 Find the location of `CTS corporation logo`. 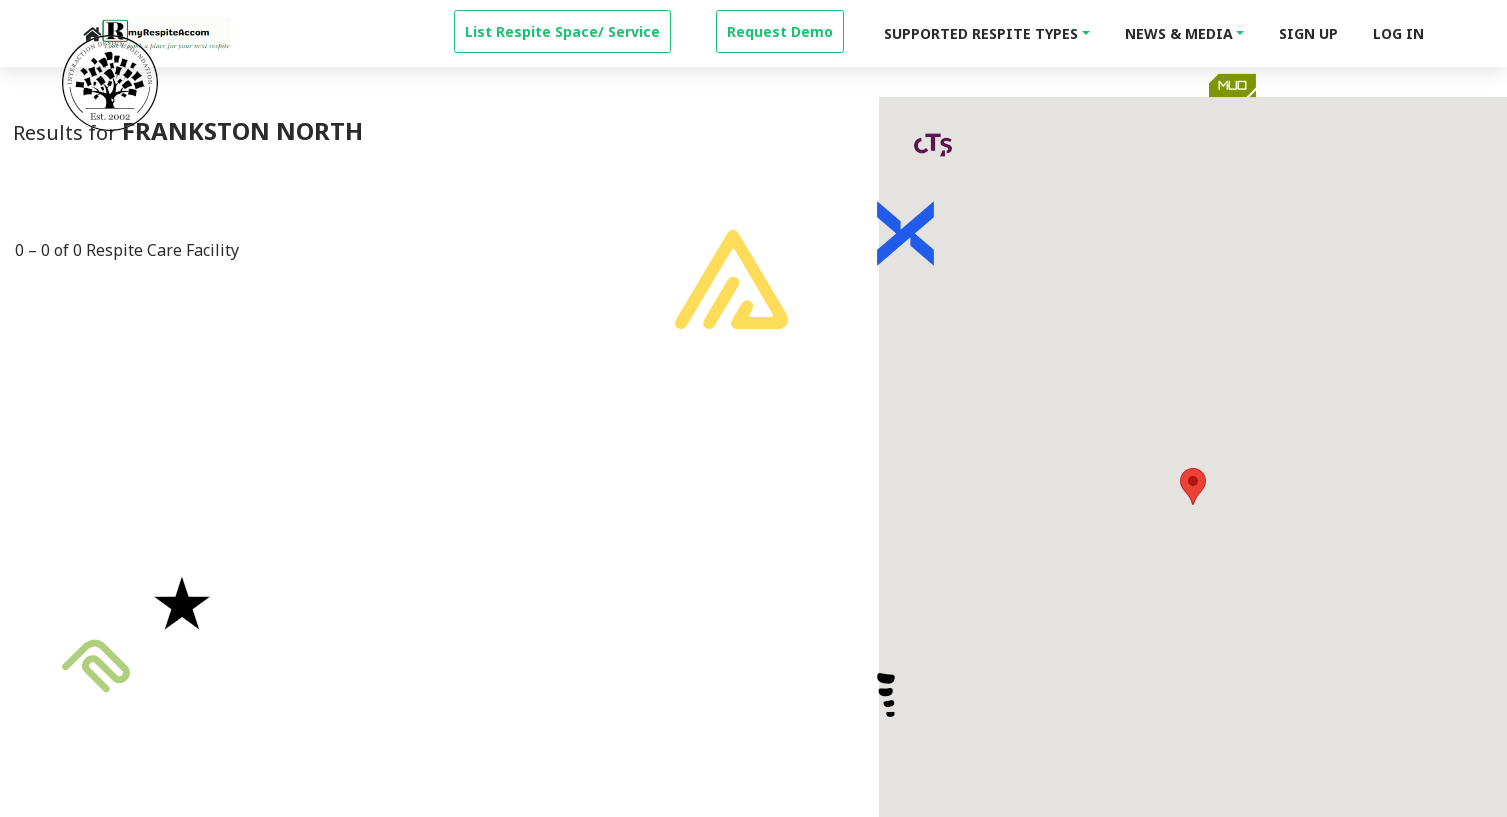

CTS corporation logo is located at coordinates (933, 145).